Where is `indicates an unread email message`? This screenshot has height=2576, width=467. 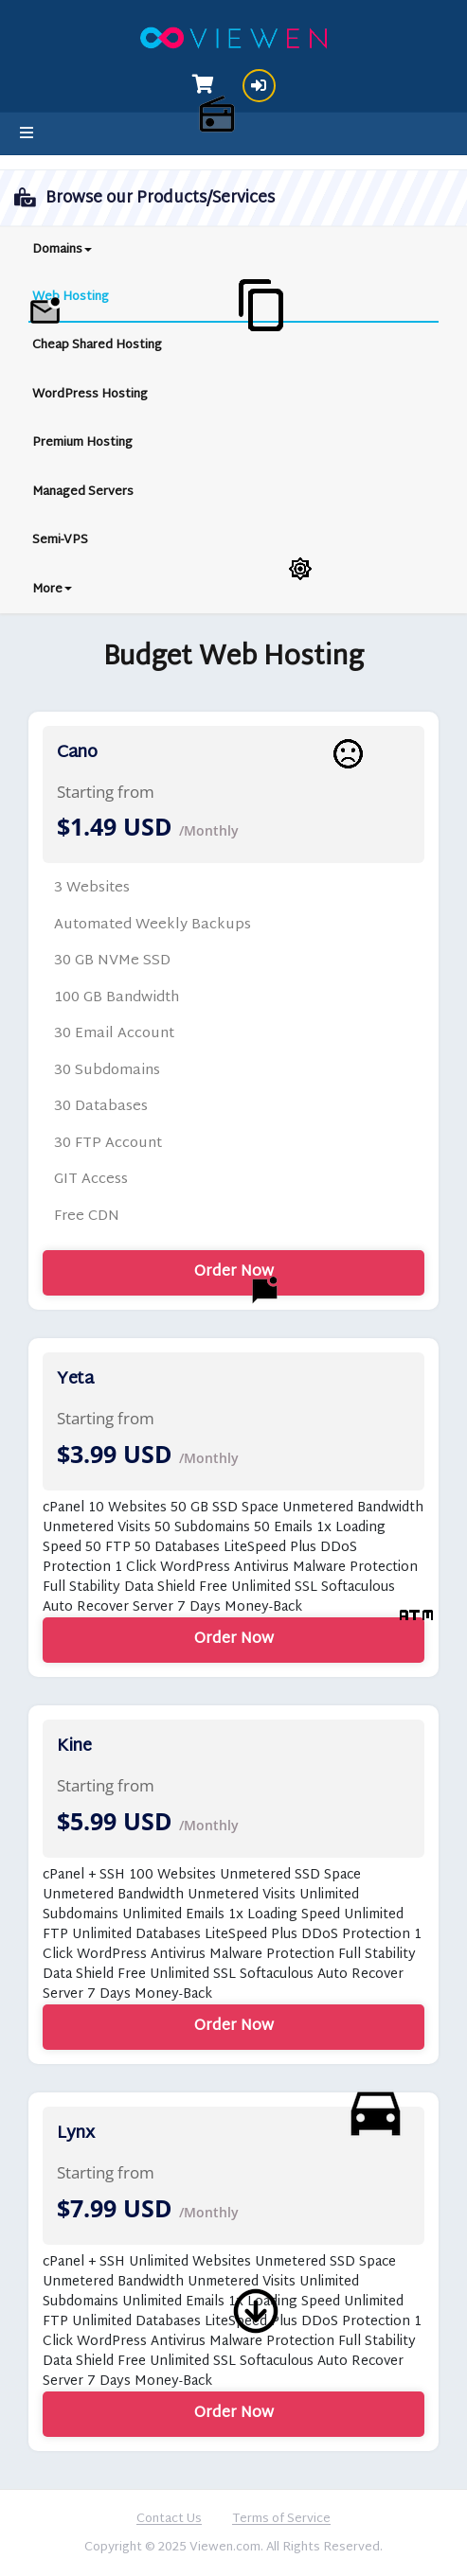
indicates an unread email message is located at coordinates (45, 311).